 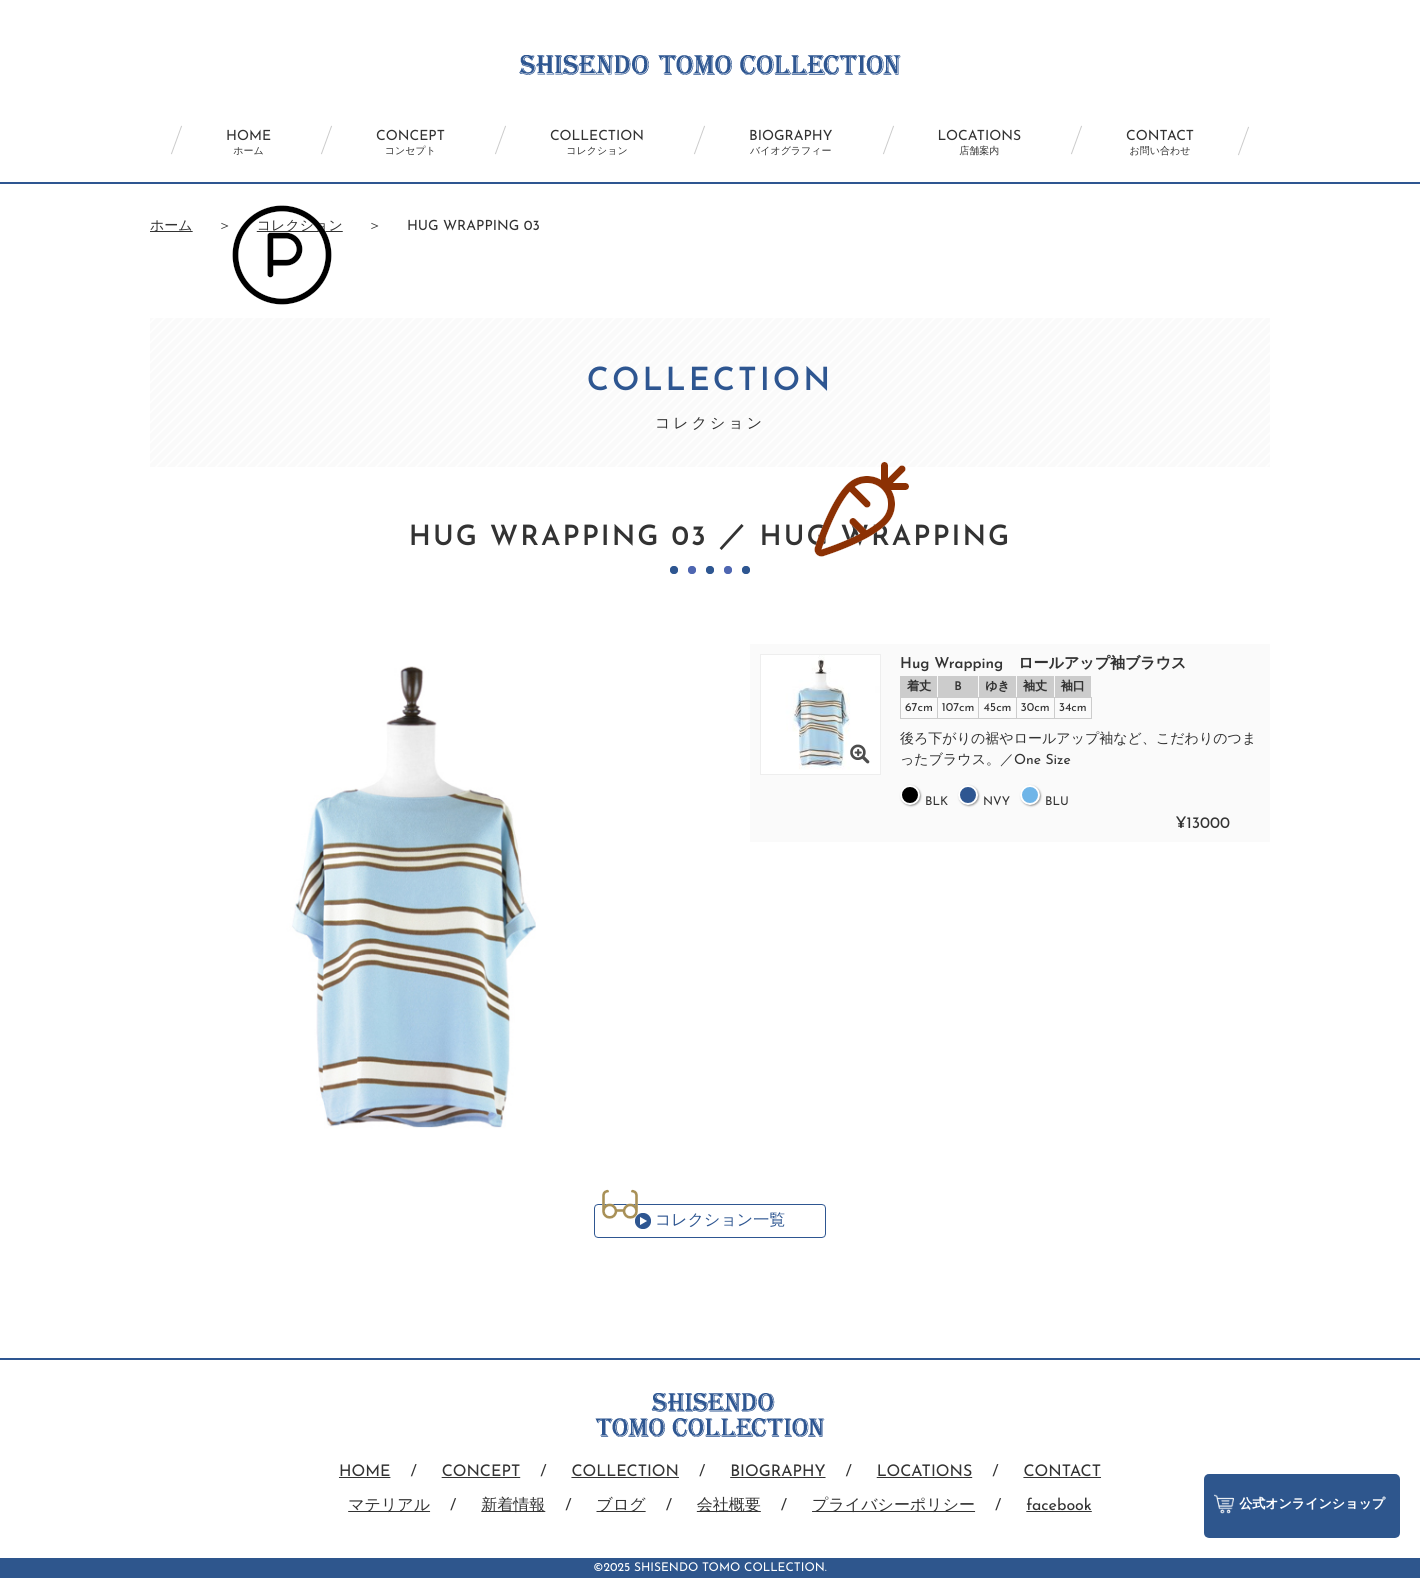 What do you see at coordinates (282, 255) in the screenshot?
I see `parking location or availability indicator` at bounding box center [282, 255].